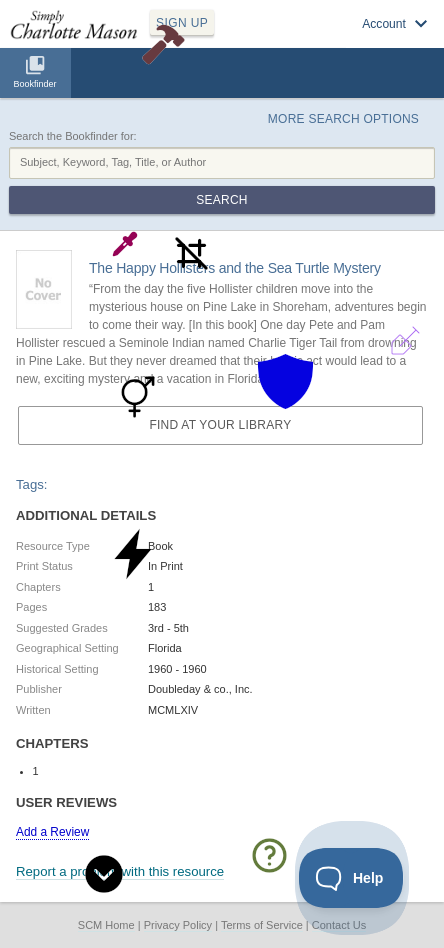 This screenshot has height=948, width=444. Describe the element at coordinates (269, 855) in the screenshot. I see `access help or support information` at that location.